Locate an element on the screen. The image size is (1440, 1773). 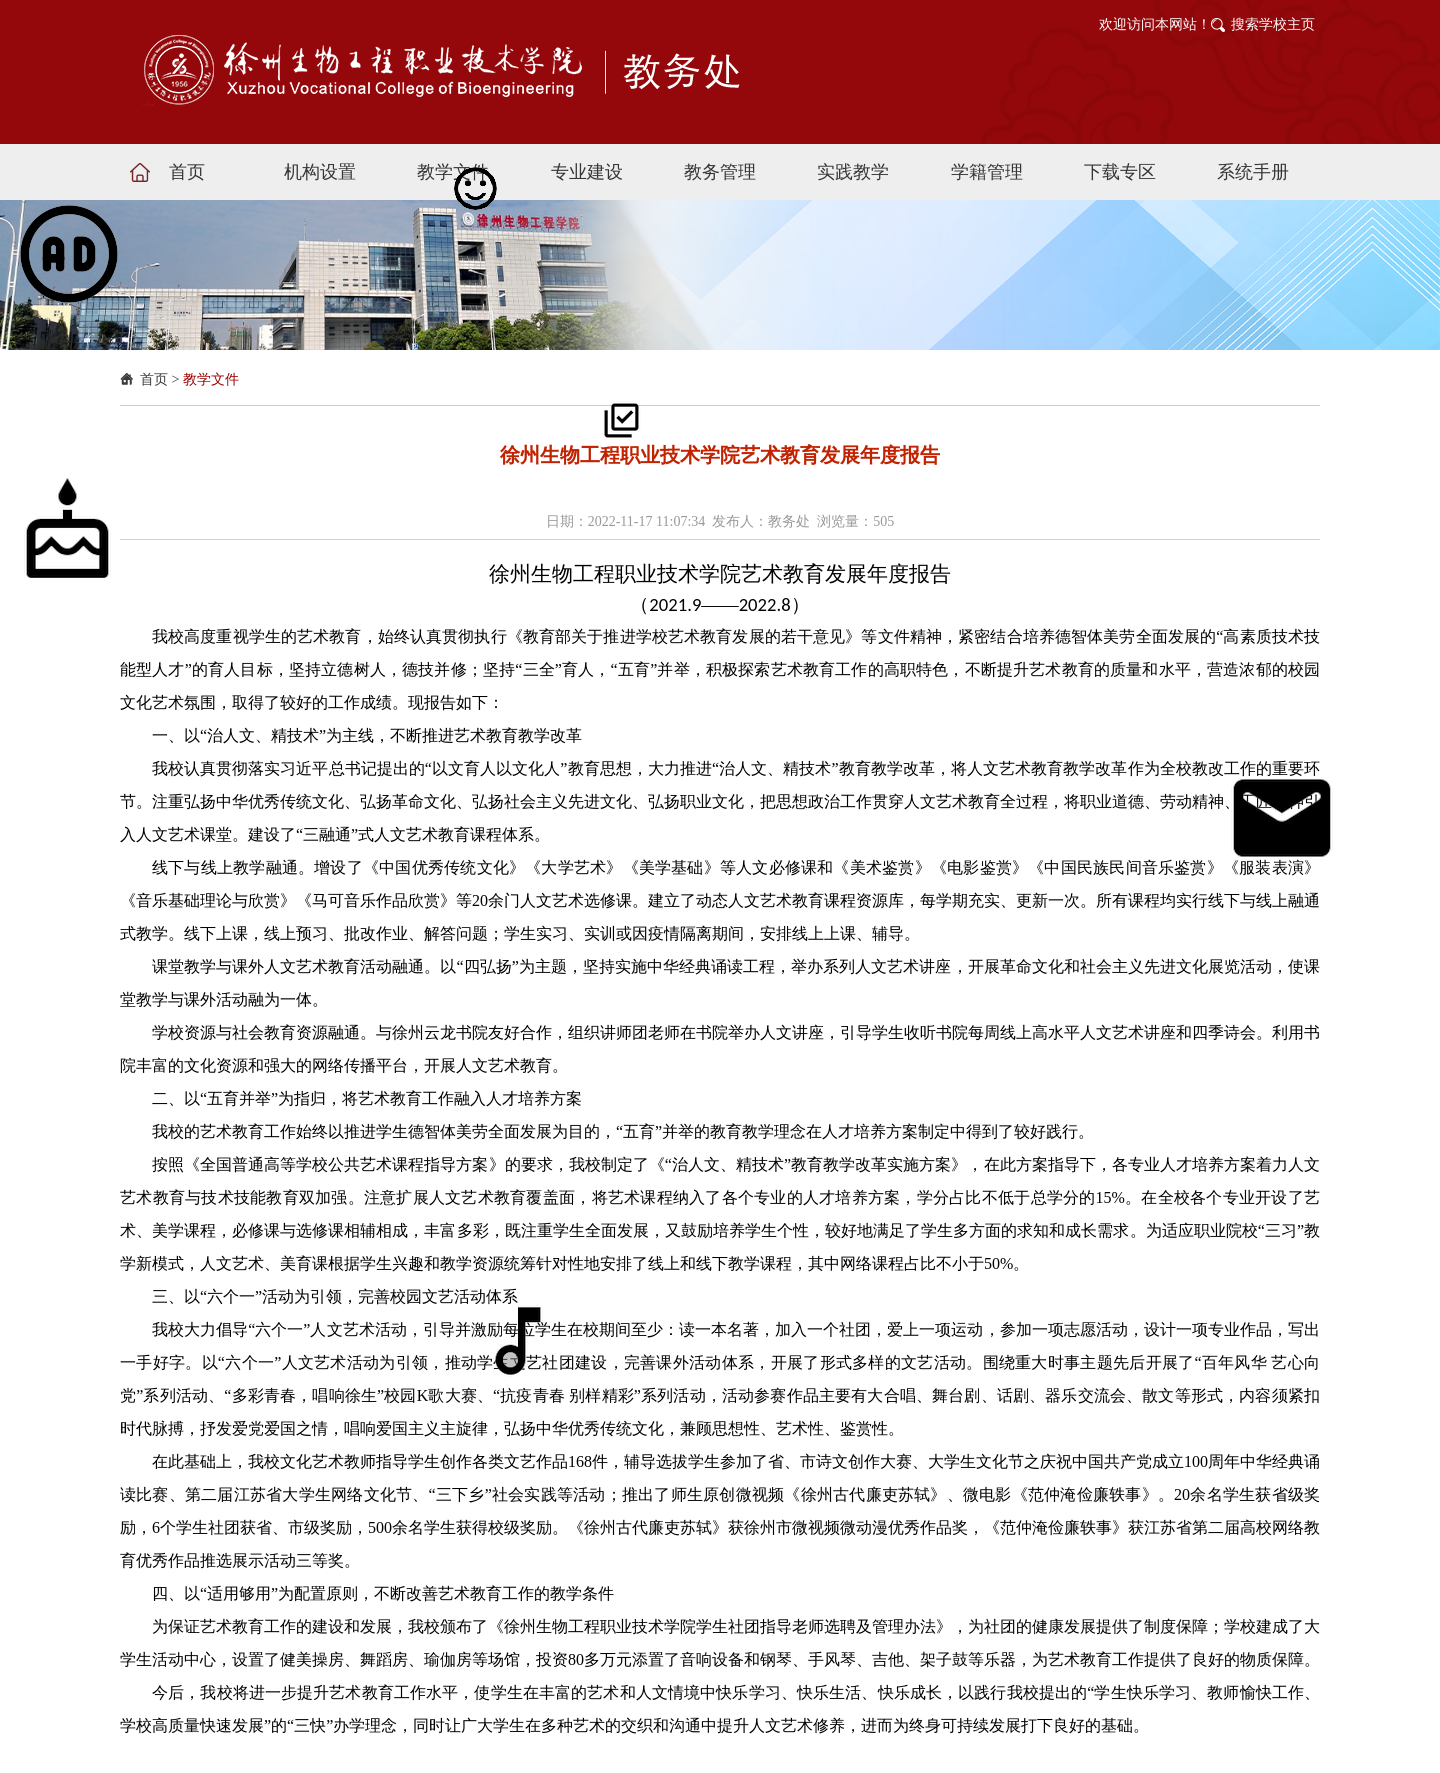
access your email inbox is located at coordinates (1282, 818).